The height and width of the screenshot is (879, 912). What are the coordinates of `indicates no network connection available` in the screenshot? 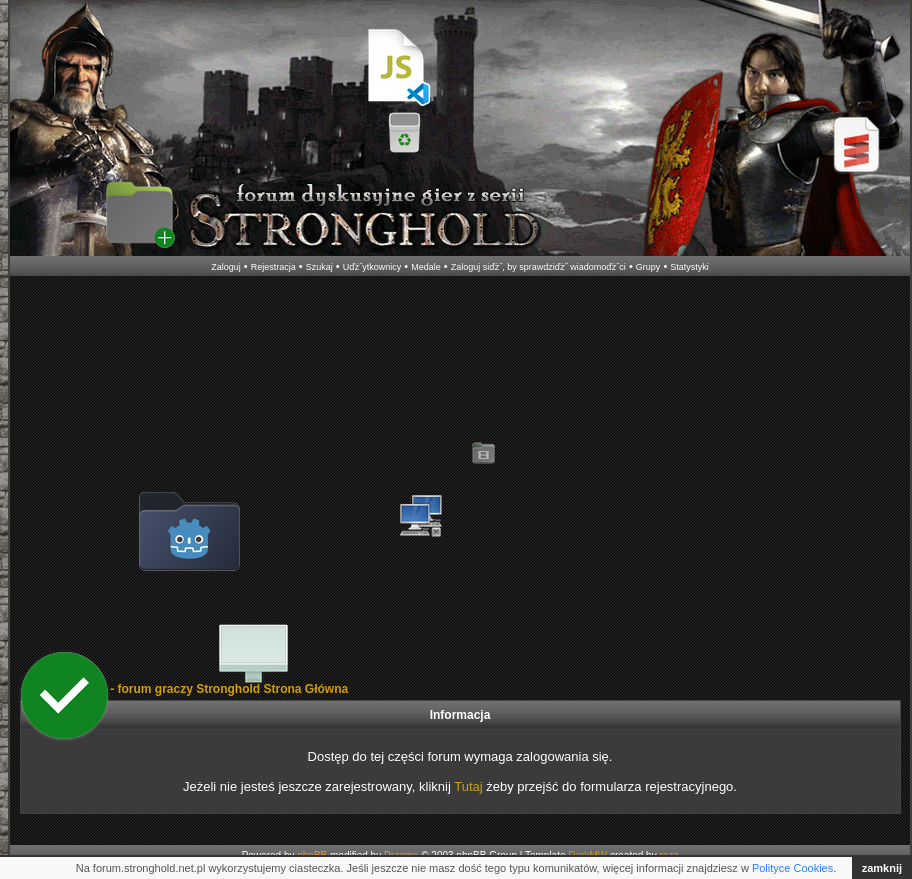 It's located at (420, 515).